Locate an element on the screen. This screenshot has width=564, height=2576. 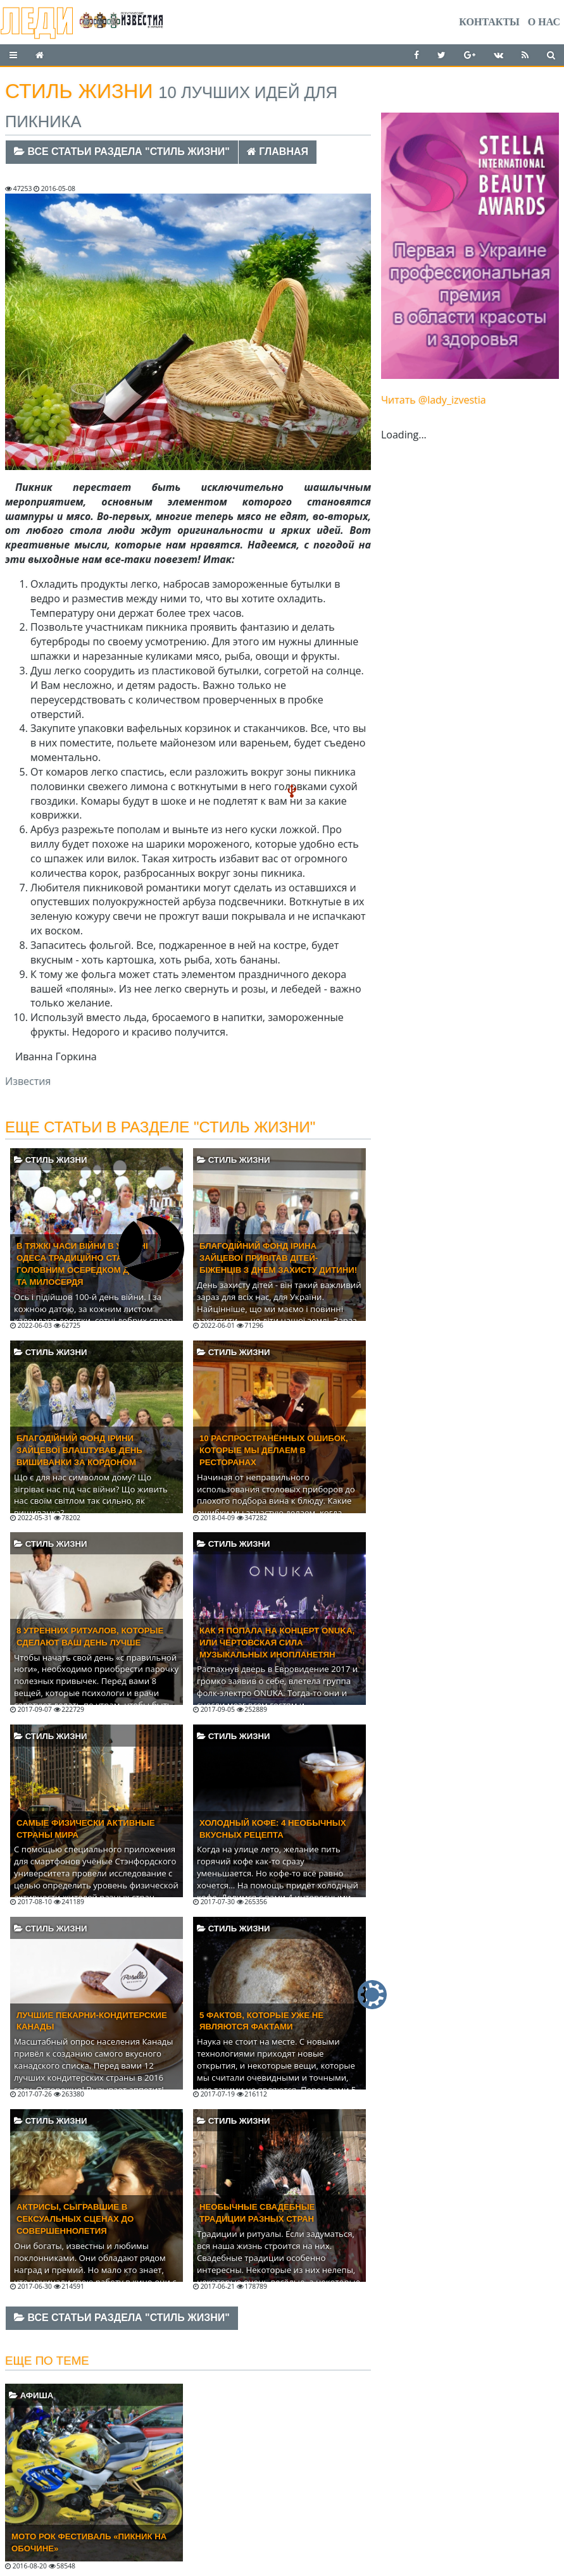
kubuntu linux distribution logo is located at coordinates (372, 1995).